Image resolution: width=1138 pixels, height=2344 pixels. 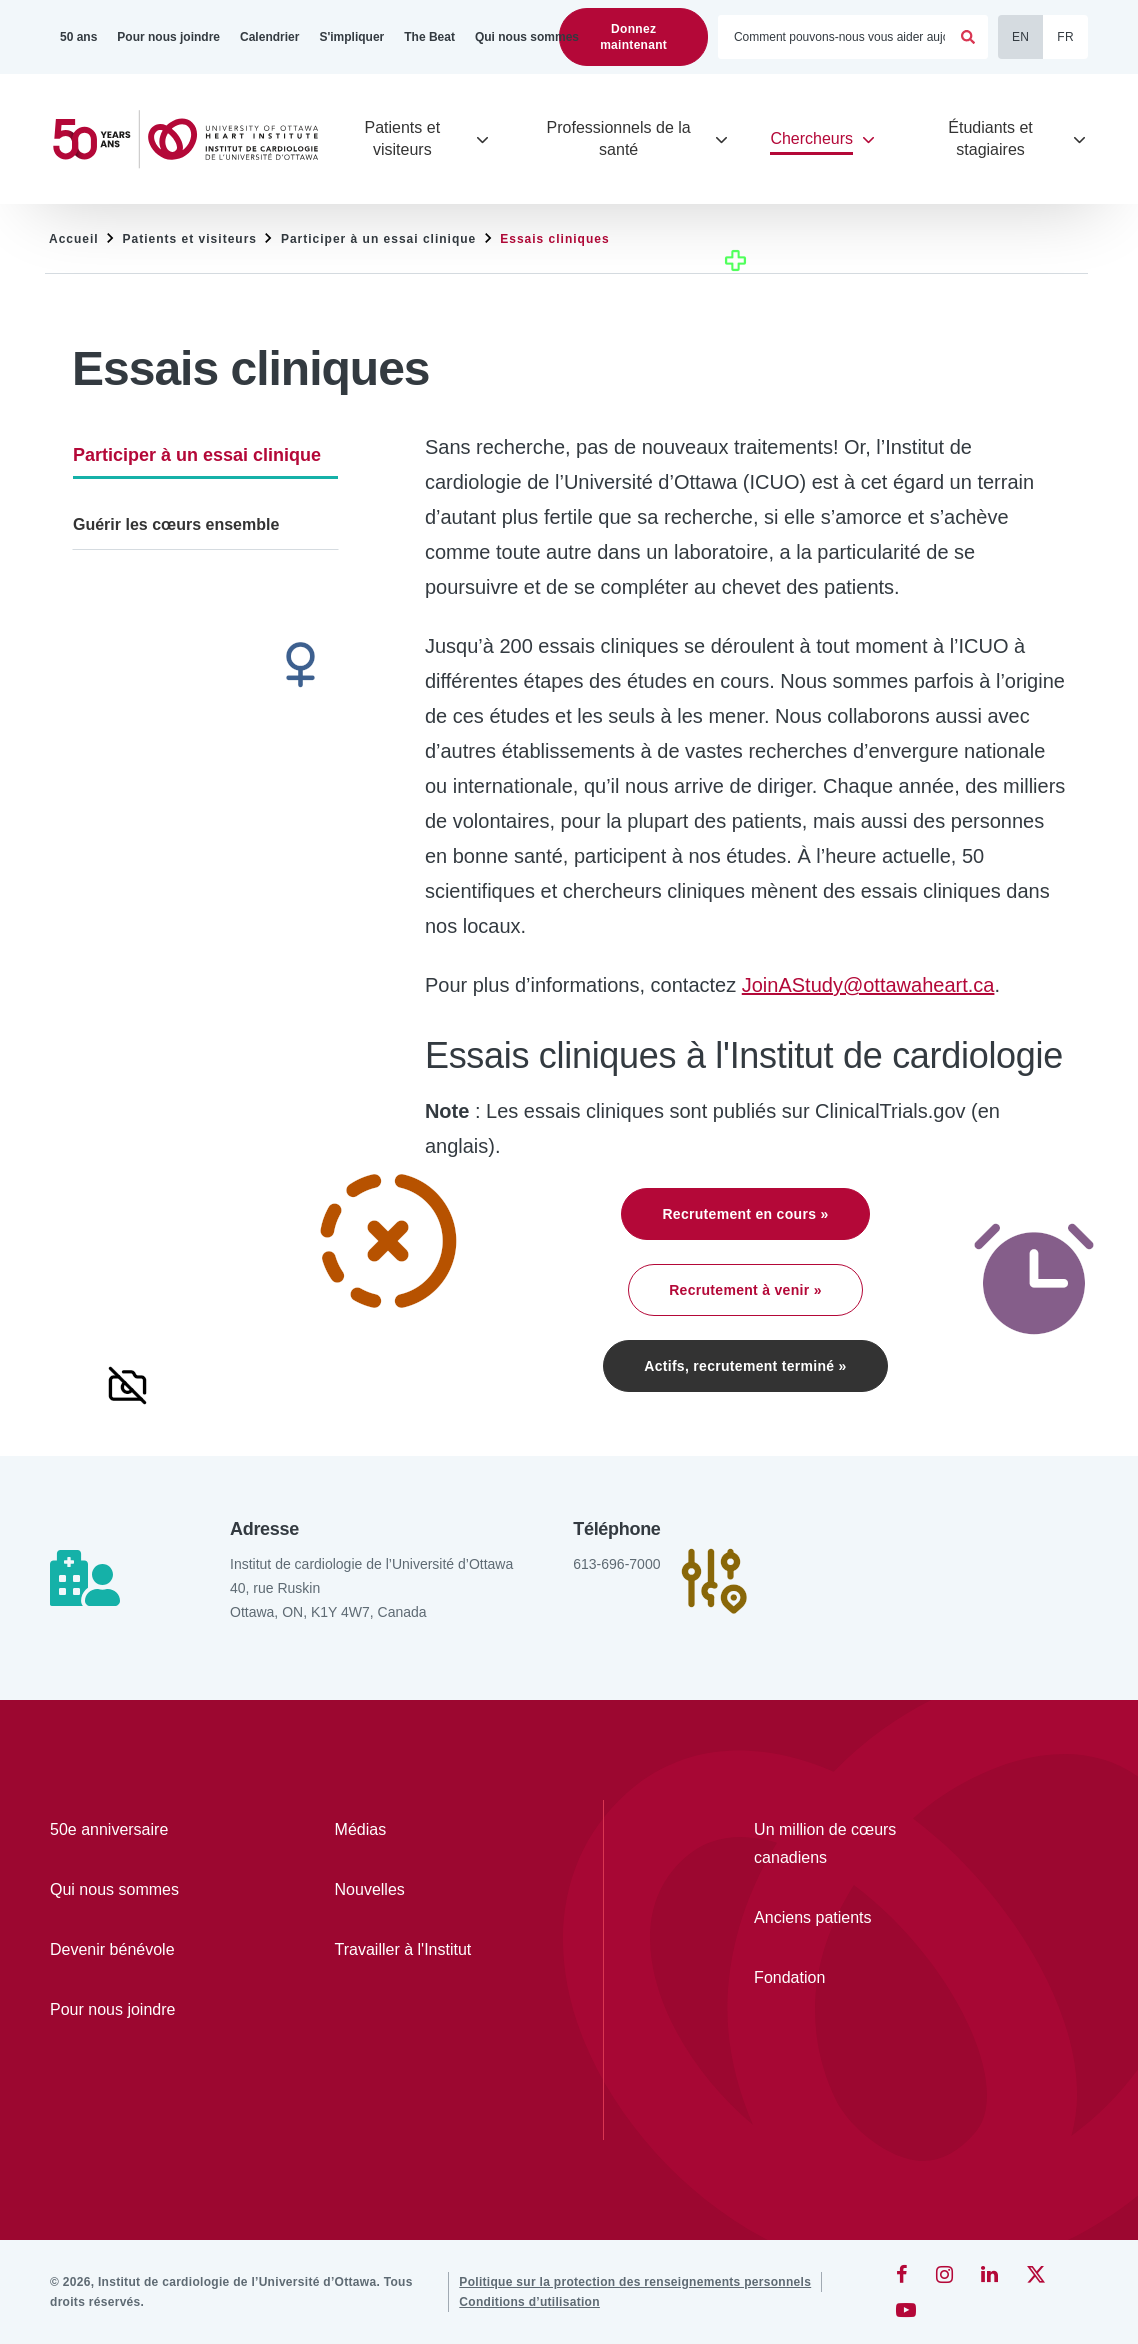 I want to click on select femme gender identity, so click(x=300, y=663).